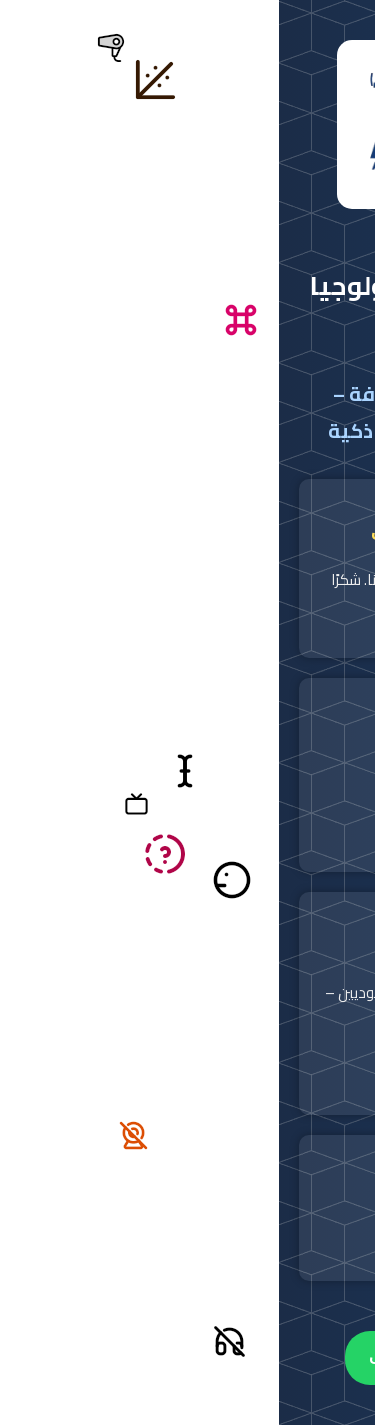 This screenshot has height=1425, width=375. Describe the element at coordinates (241, 320) in the screenshot. I see `execute a keyboard shortcut or command` at that location.